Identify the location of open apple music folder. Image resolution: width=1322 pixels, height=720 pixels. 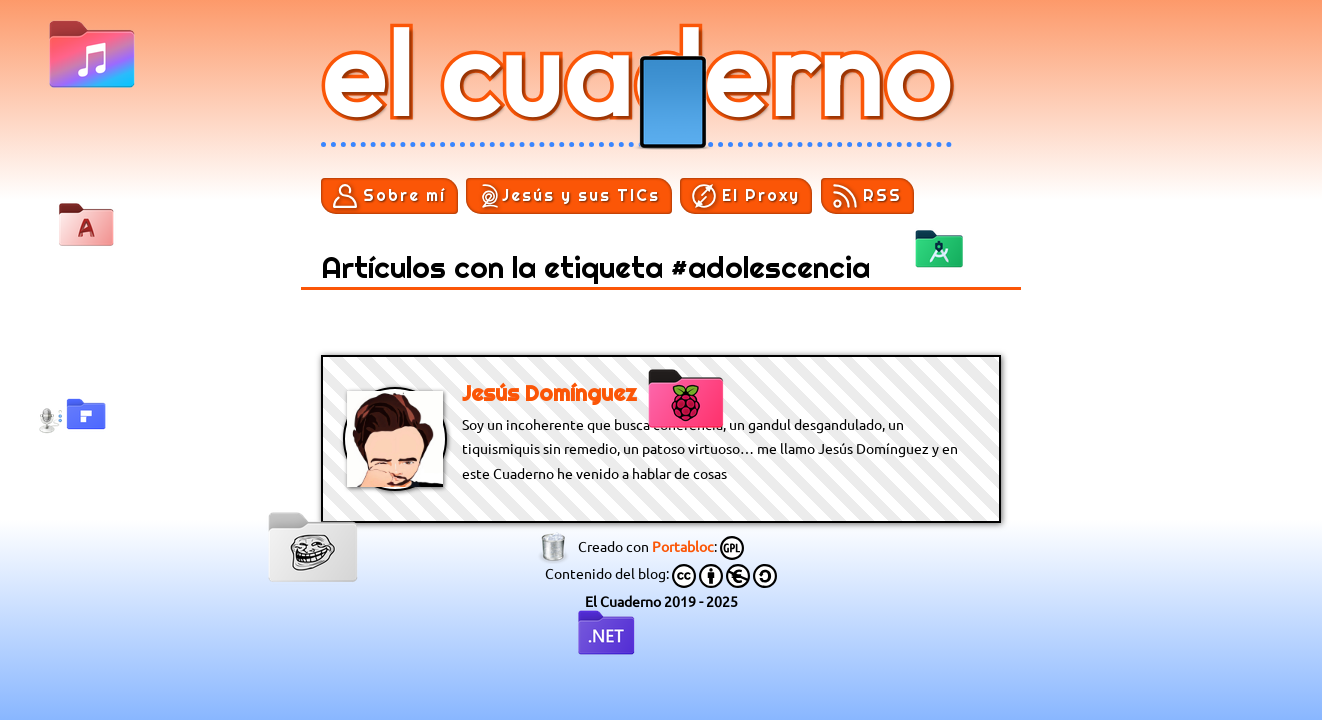
(91, 56).